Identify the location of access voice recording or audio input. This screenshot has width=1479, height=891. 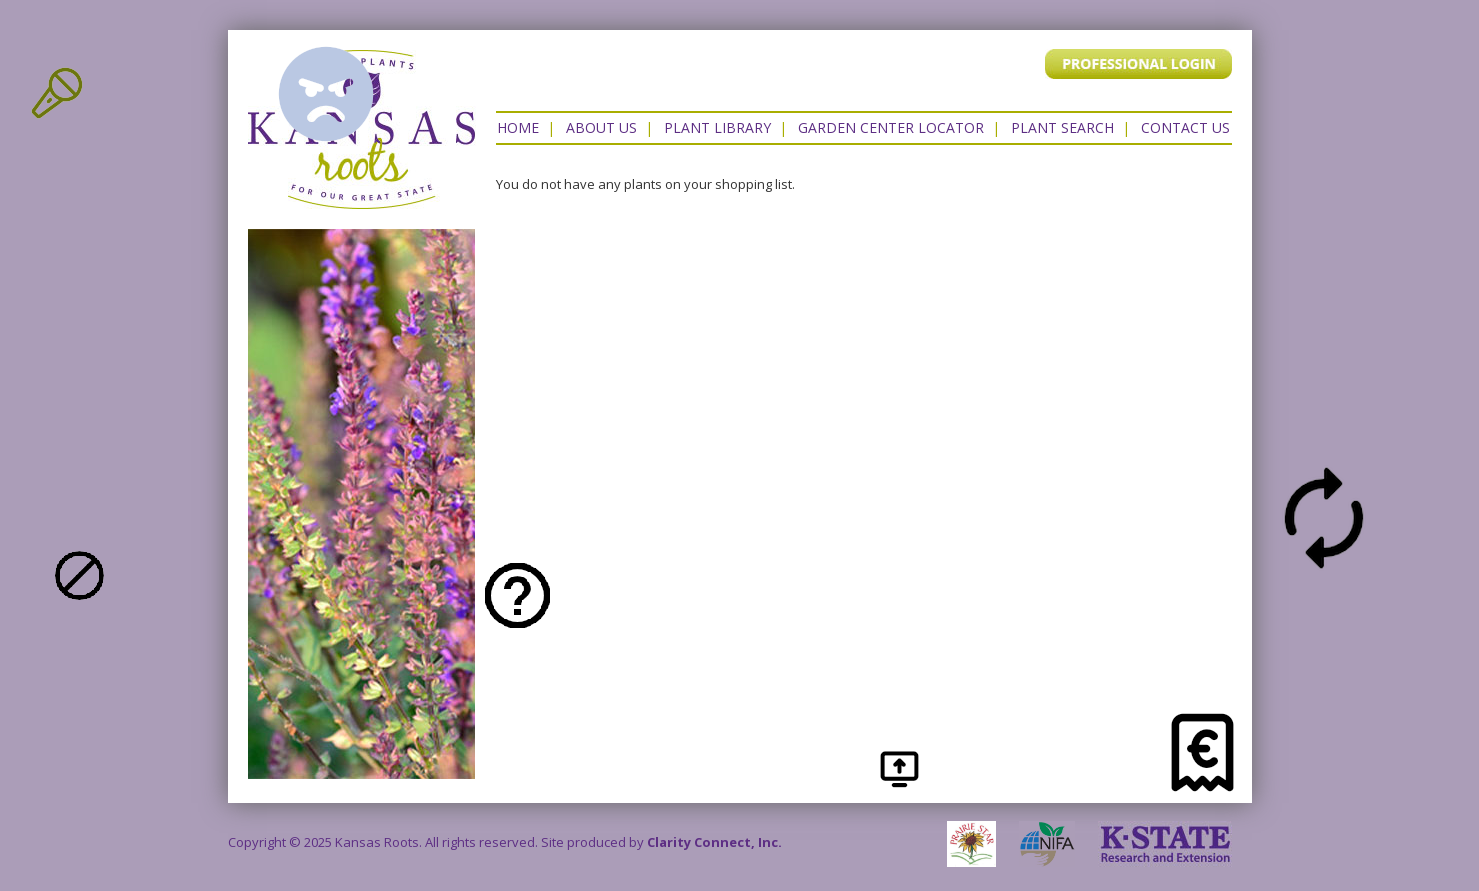
(56, 94).